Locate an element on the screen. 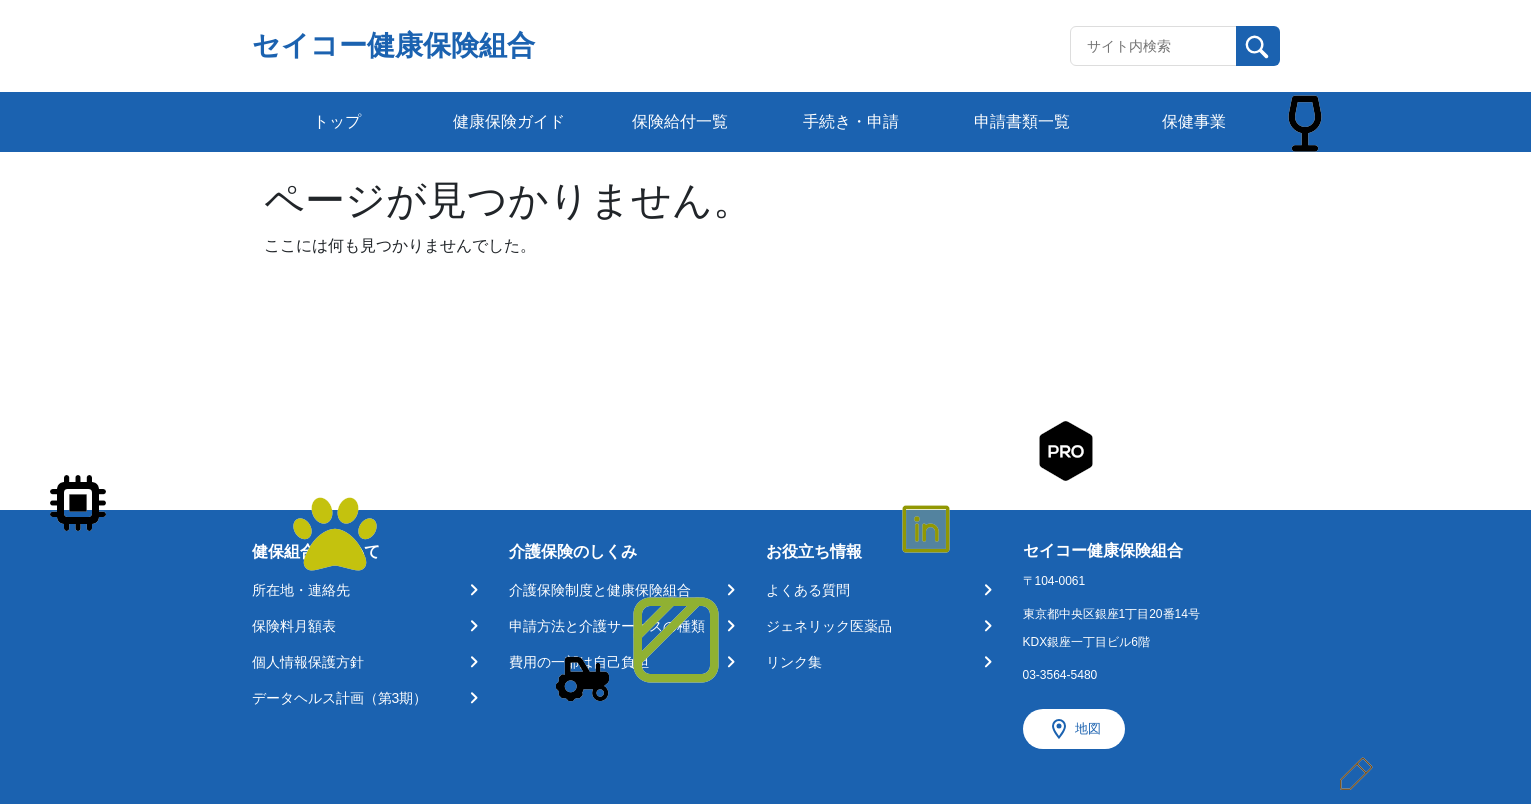  edit content or text is located at coordinates (1355, 774).